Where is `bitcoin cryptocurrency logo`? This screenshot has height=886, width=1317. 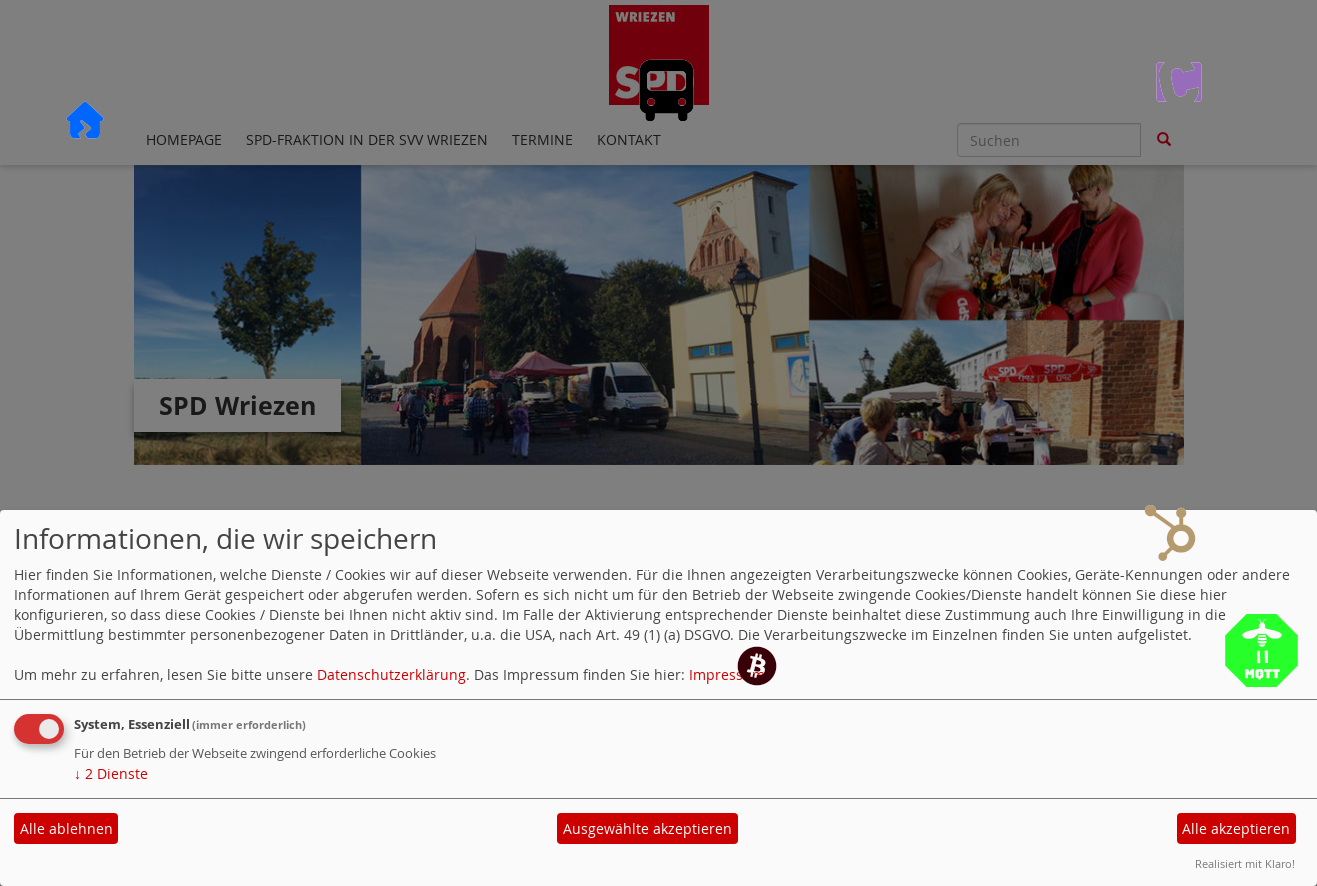 bitcoin cryptocurrency logo is located at coordinates (757, 666).